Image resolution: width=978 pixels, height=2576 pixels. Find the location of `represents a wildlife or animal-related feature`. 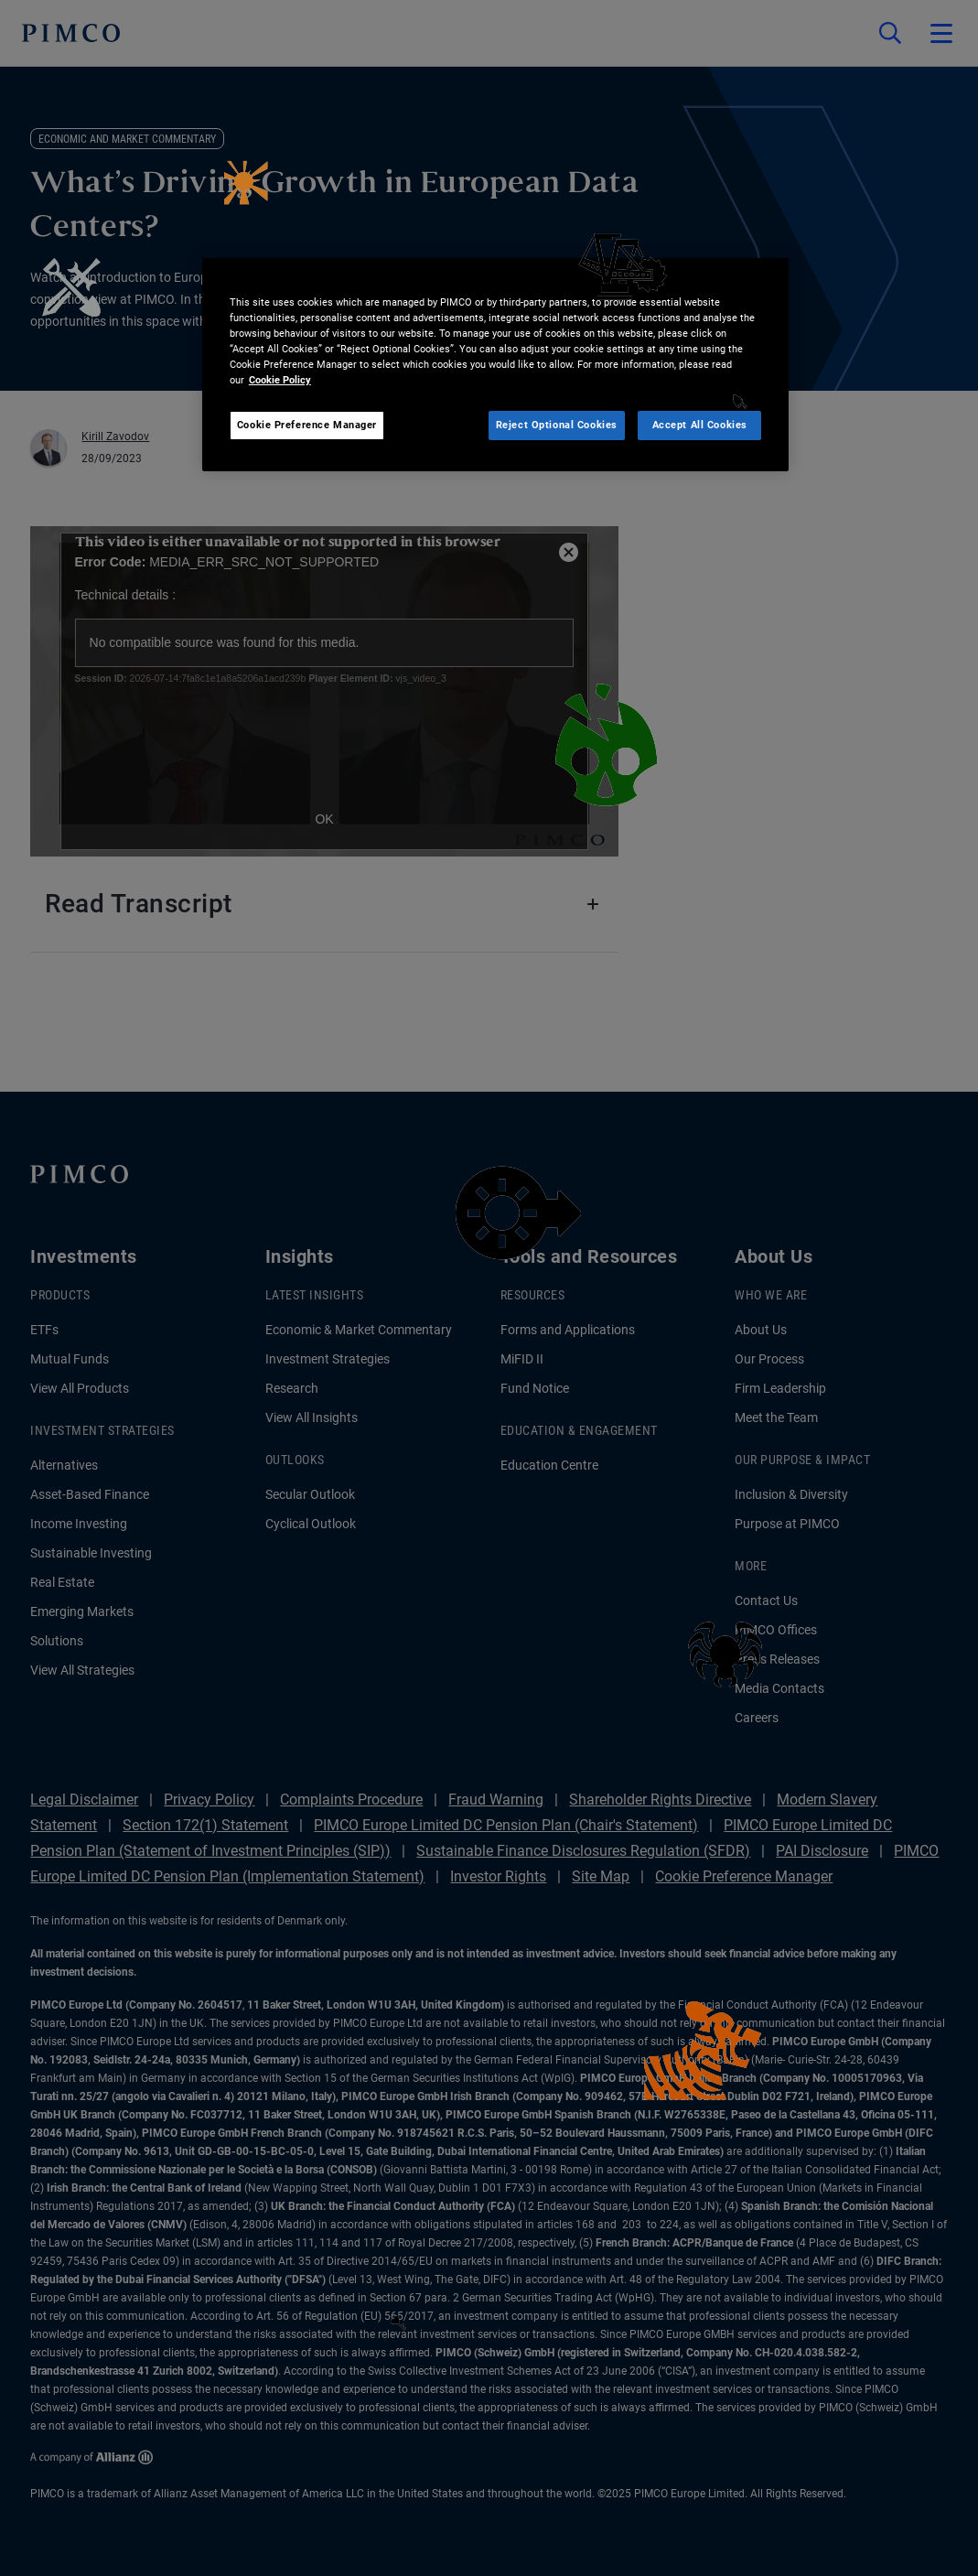

represents a wildlife or animal-related feature is located at coordinates (699, 2042).